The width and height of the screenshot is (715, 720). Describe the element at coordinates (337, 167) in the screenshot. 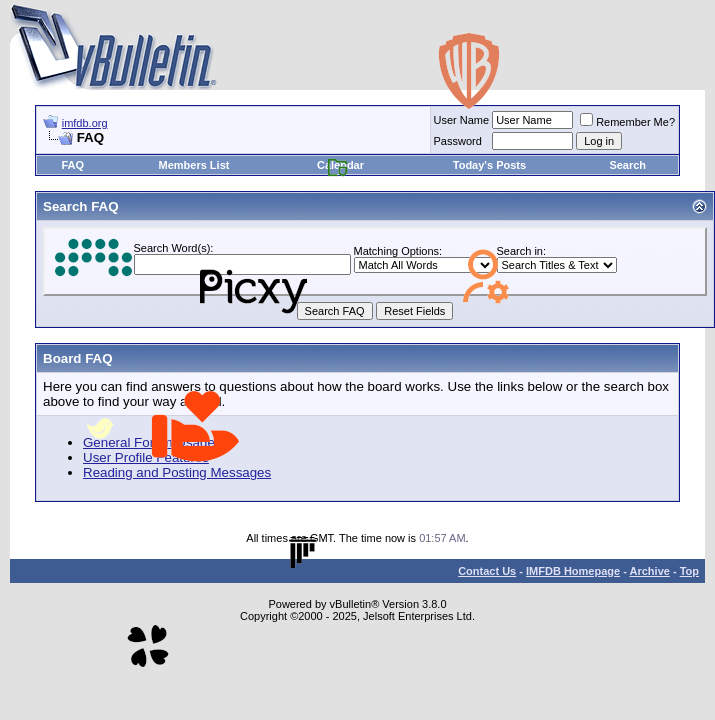

I see `access protected or secure files` at that location.